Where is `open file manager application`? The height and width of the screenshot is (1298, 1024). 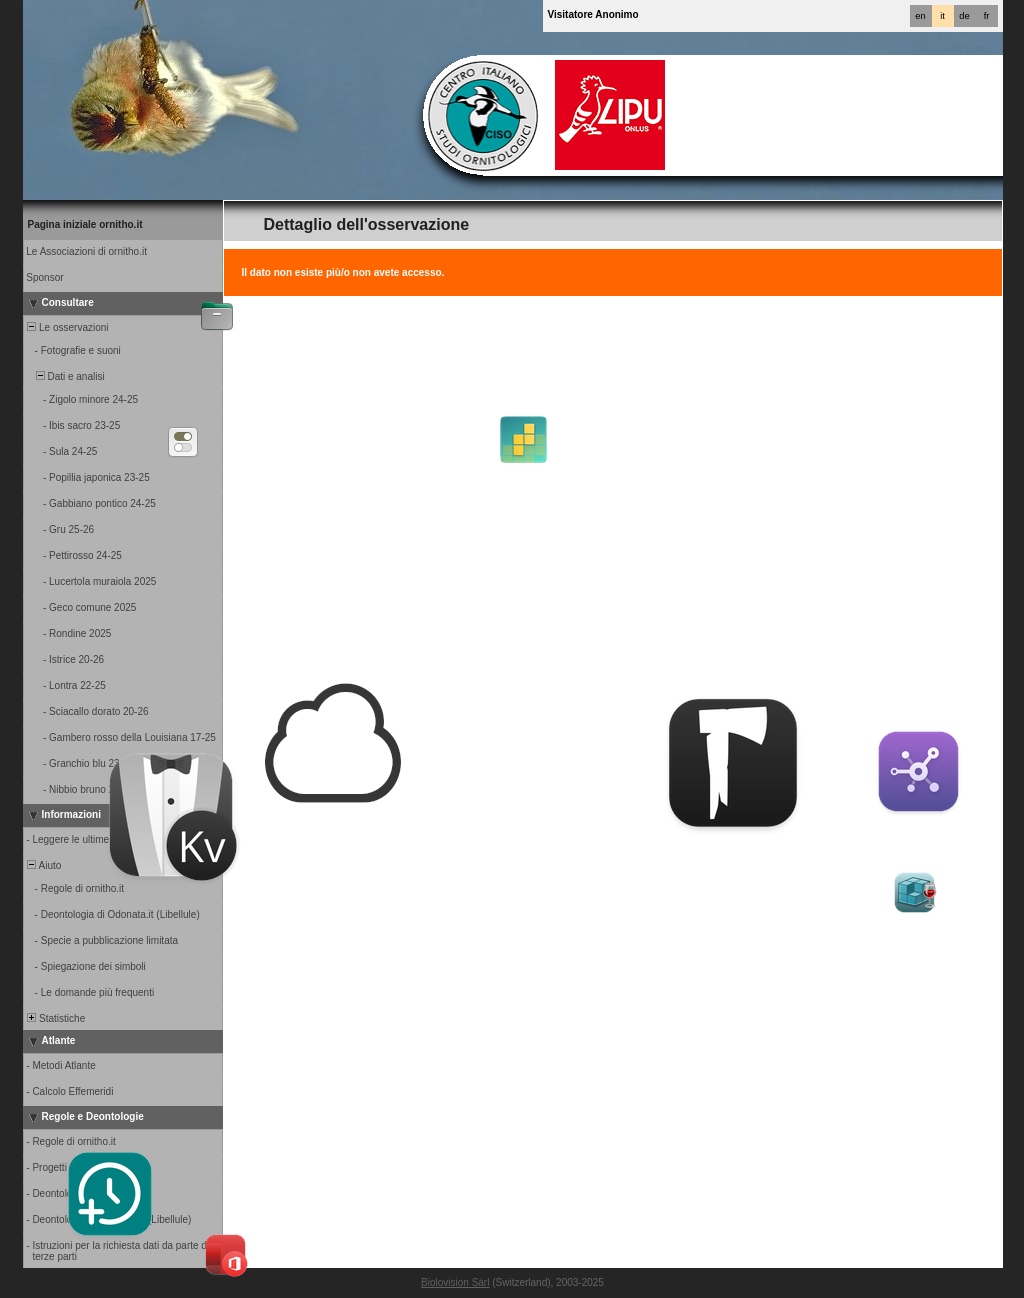 open file manager application is located at coordinates (217, 315).